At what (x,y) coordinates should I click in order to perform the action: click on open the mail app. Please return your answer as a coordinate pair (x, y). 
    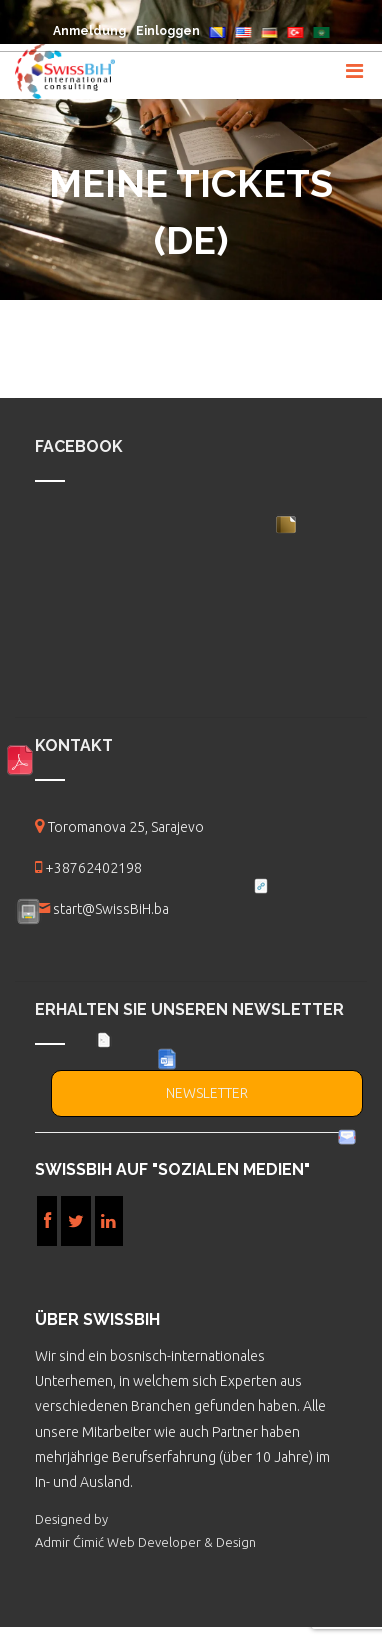
    Looking at the image, I should click on (347, 1137).